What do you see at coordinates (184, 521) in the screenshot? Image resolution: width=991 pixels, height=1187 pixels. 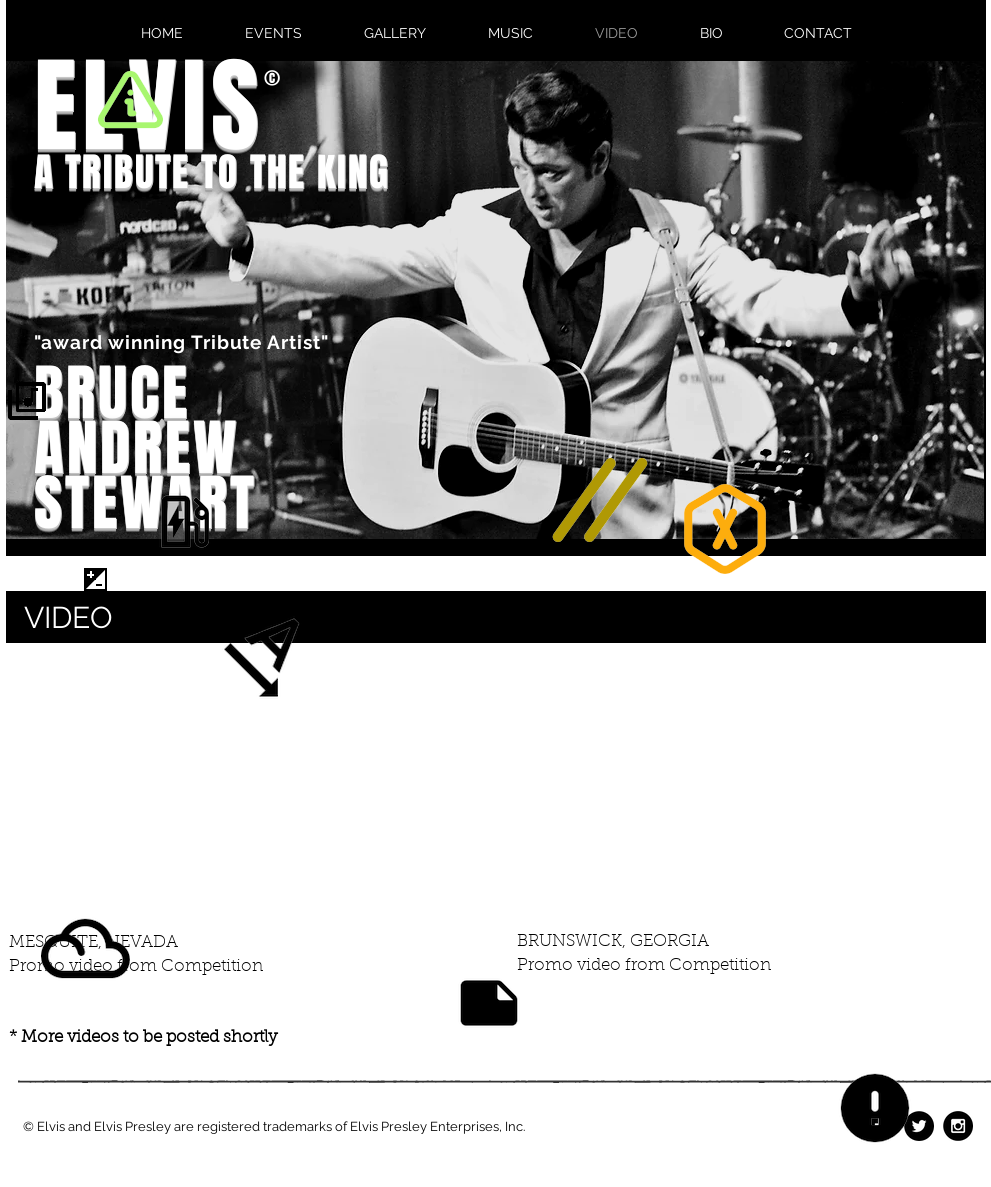 I see `find nearby electric vehicle charging stations` at bounding box center [184, 521].